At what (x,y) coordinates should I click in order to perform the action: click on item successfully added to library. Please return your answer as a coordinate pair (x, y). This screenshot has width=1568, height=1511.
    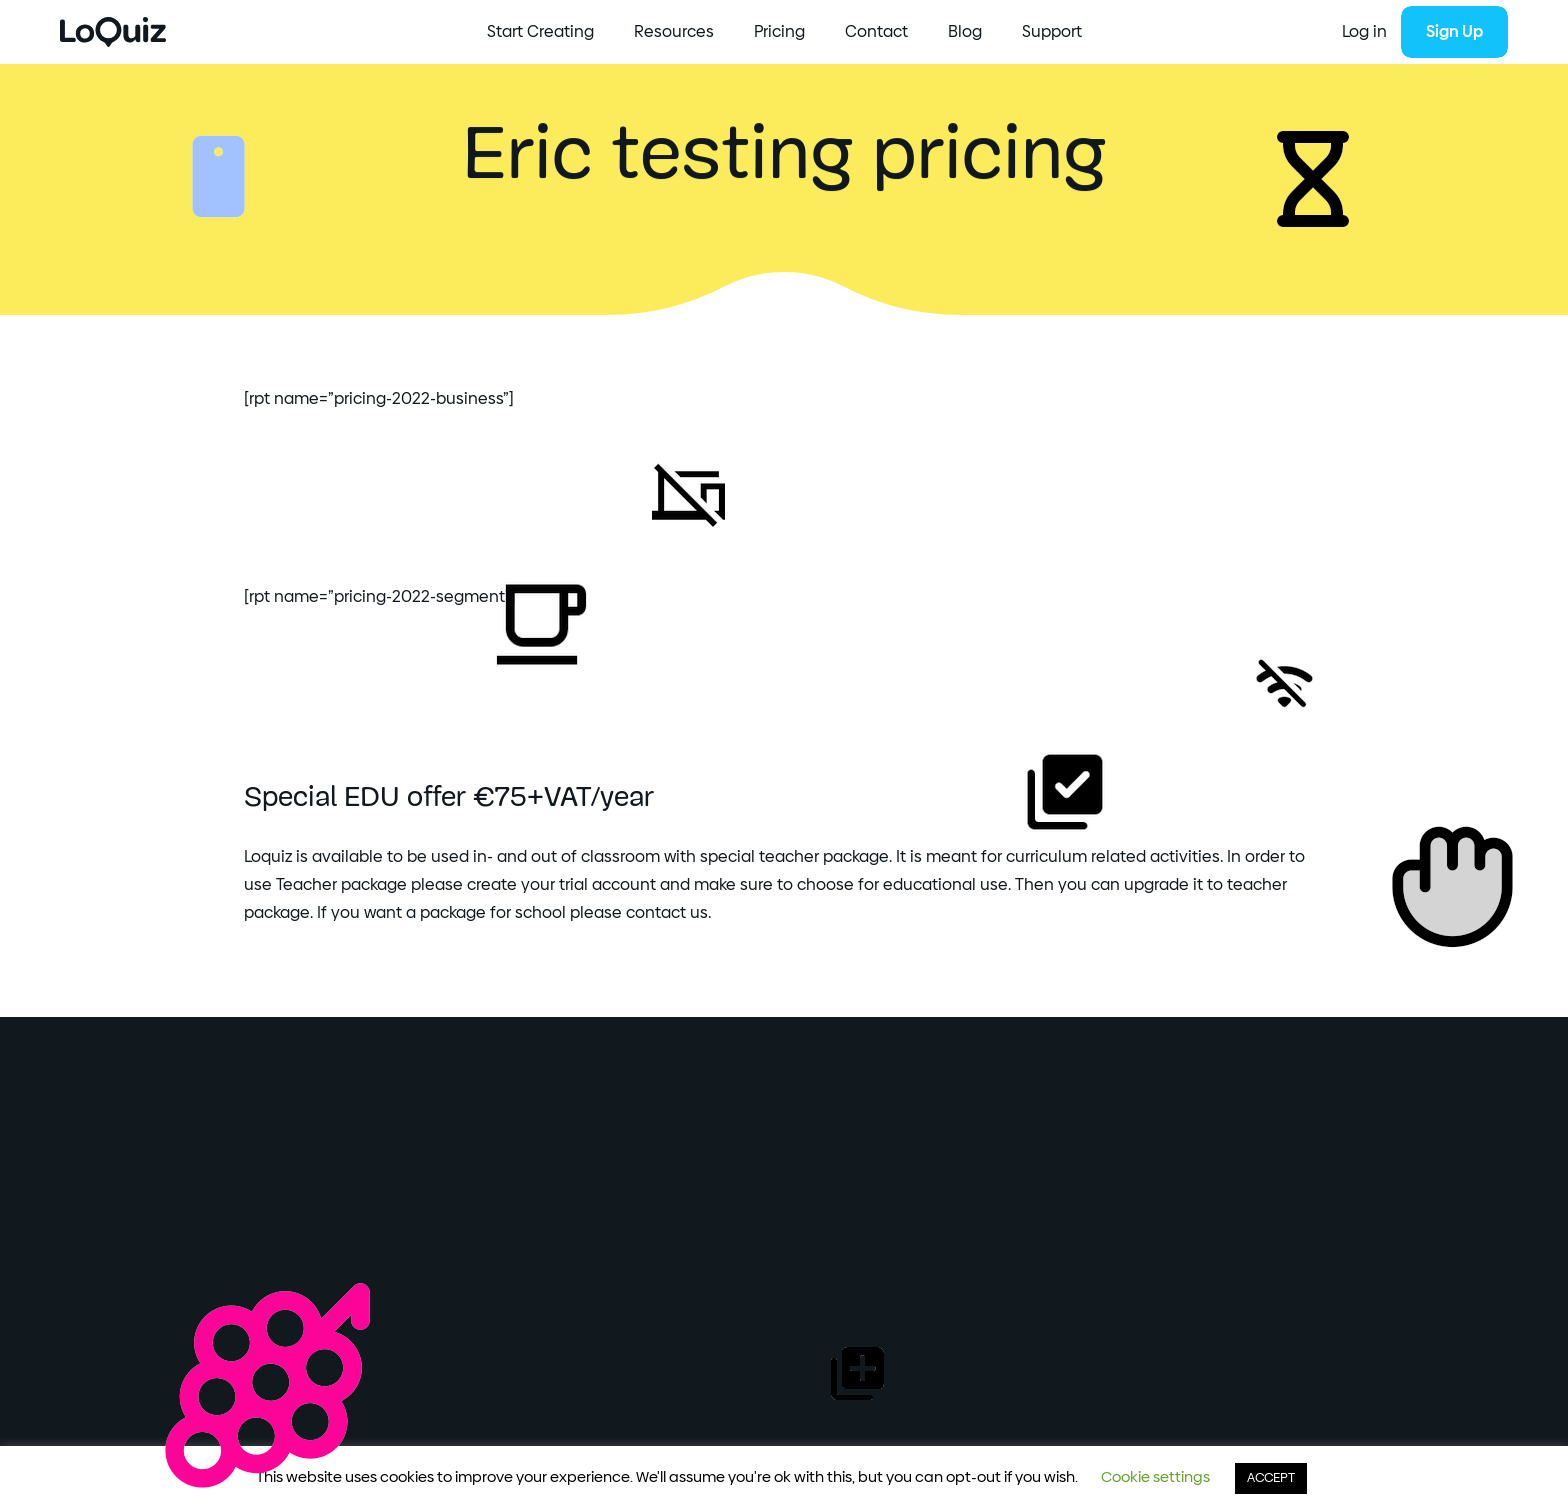
    Looking at the image, I should click on (1065, 792).